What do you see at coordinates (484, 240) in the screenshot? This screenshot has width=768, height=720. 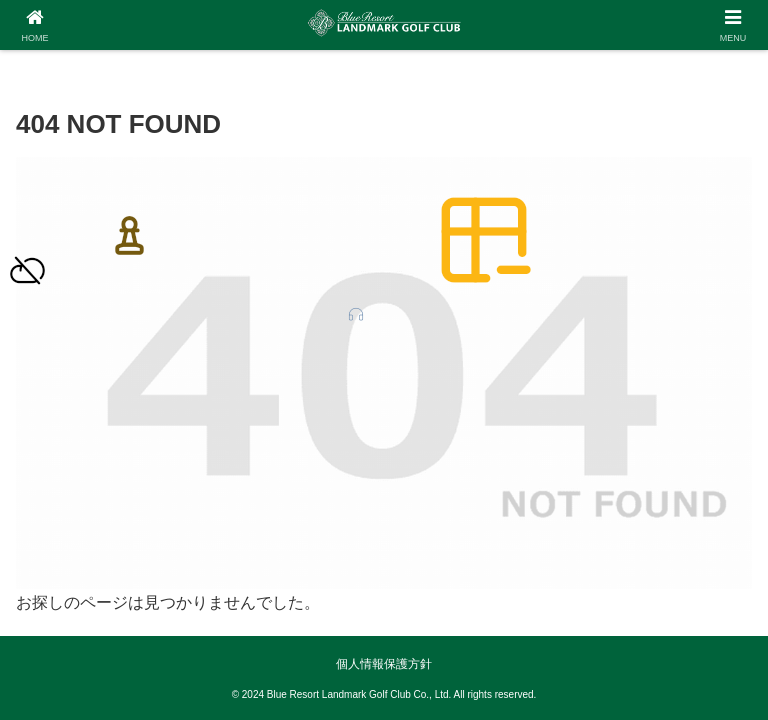 I see `remove a row or column from a table` at bounding box center [484, 240].